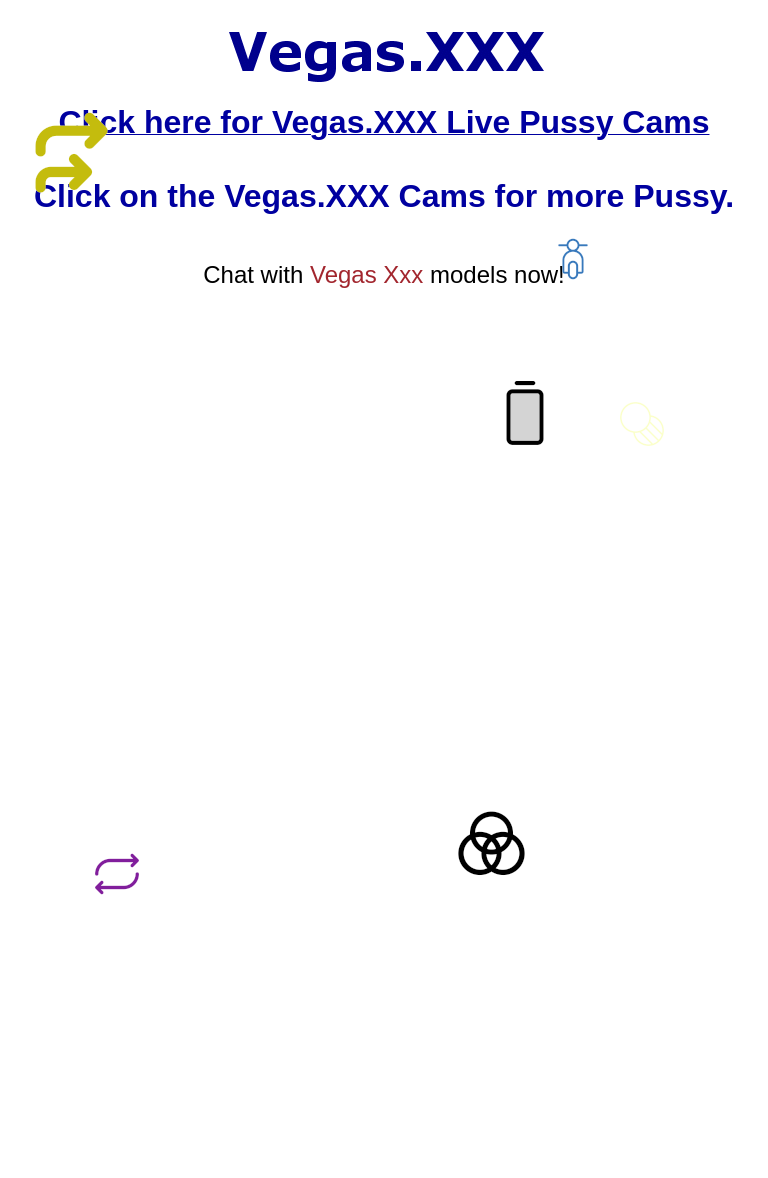 The height and width of the screenshot is (1178, 768). Describe the element at coordinates (525, 414) in the screenshot. I see `indicates battery is completely drained` at that location.